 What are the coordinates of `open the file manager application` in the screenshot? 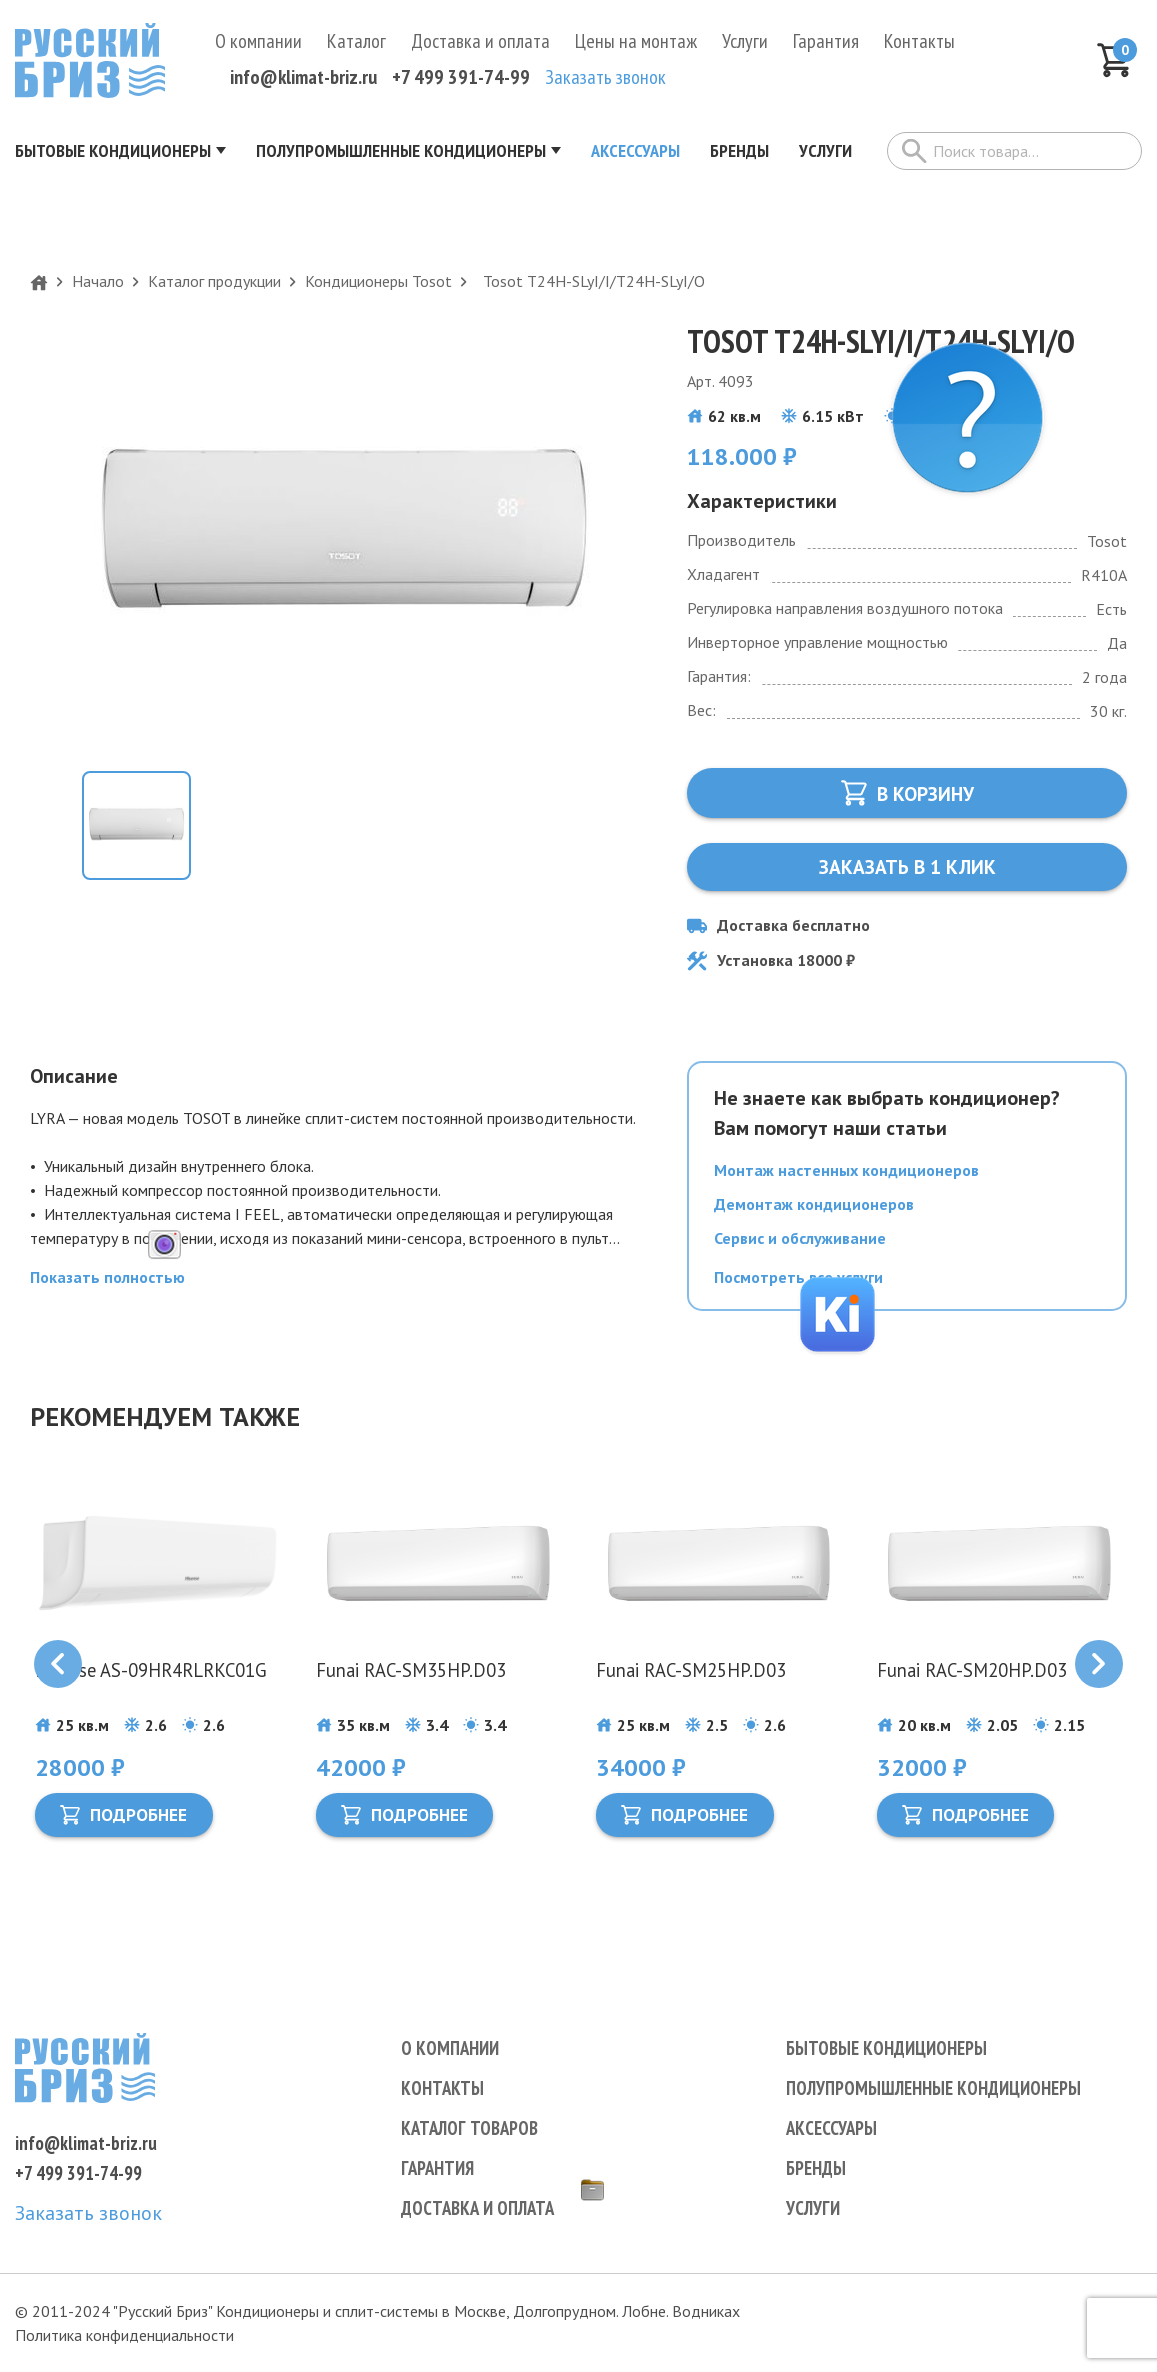 It's located at (592, 2189).